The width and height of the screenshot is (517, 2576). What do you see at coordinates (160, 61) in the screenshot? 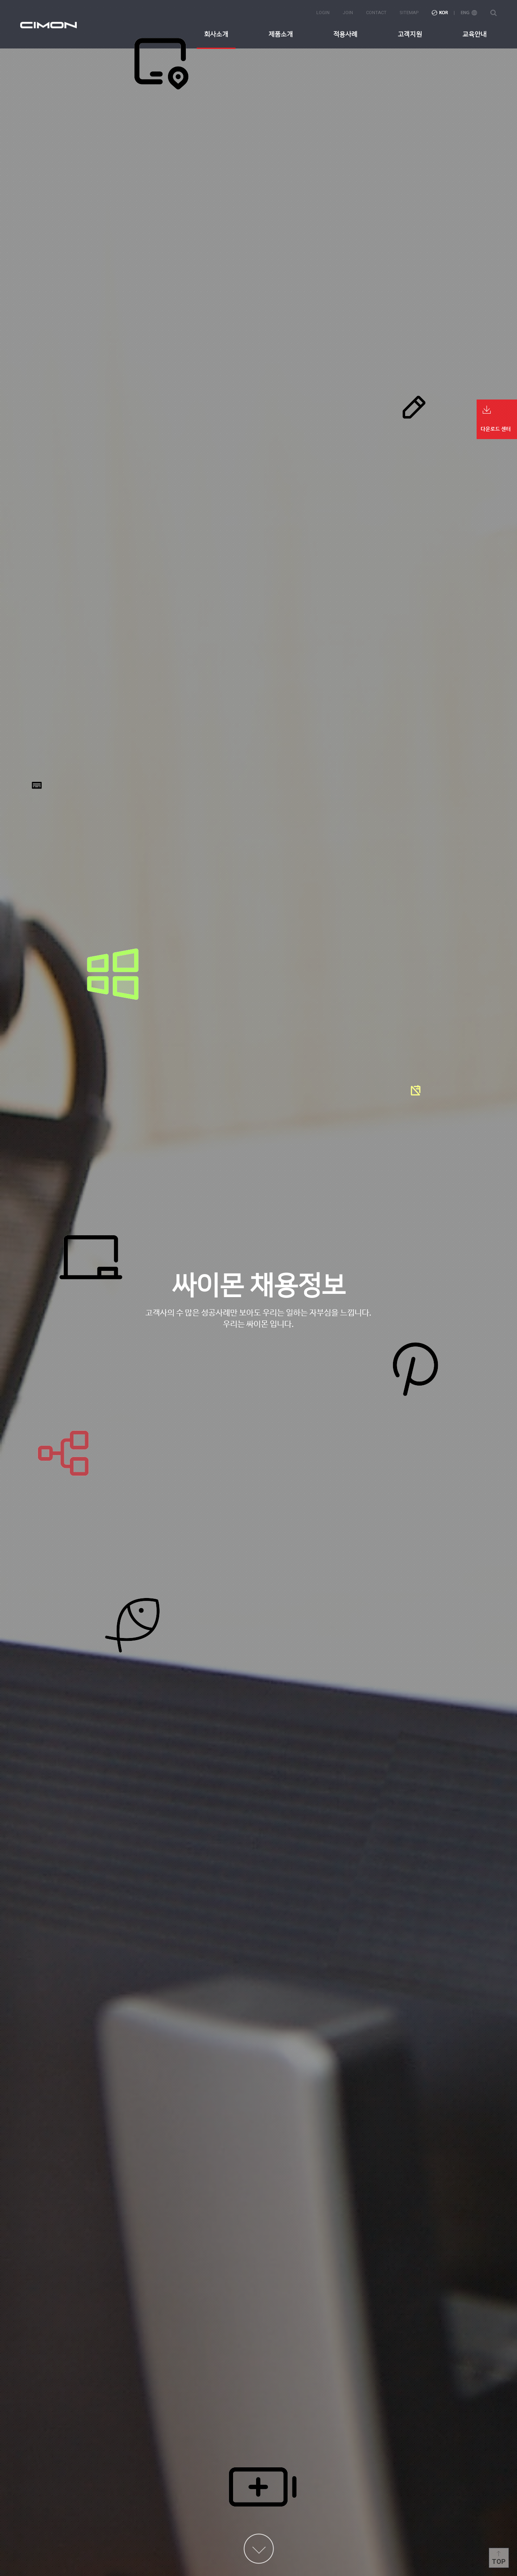
I see `pin a location on tablet display` at bounding box center [160, 61].